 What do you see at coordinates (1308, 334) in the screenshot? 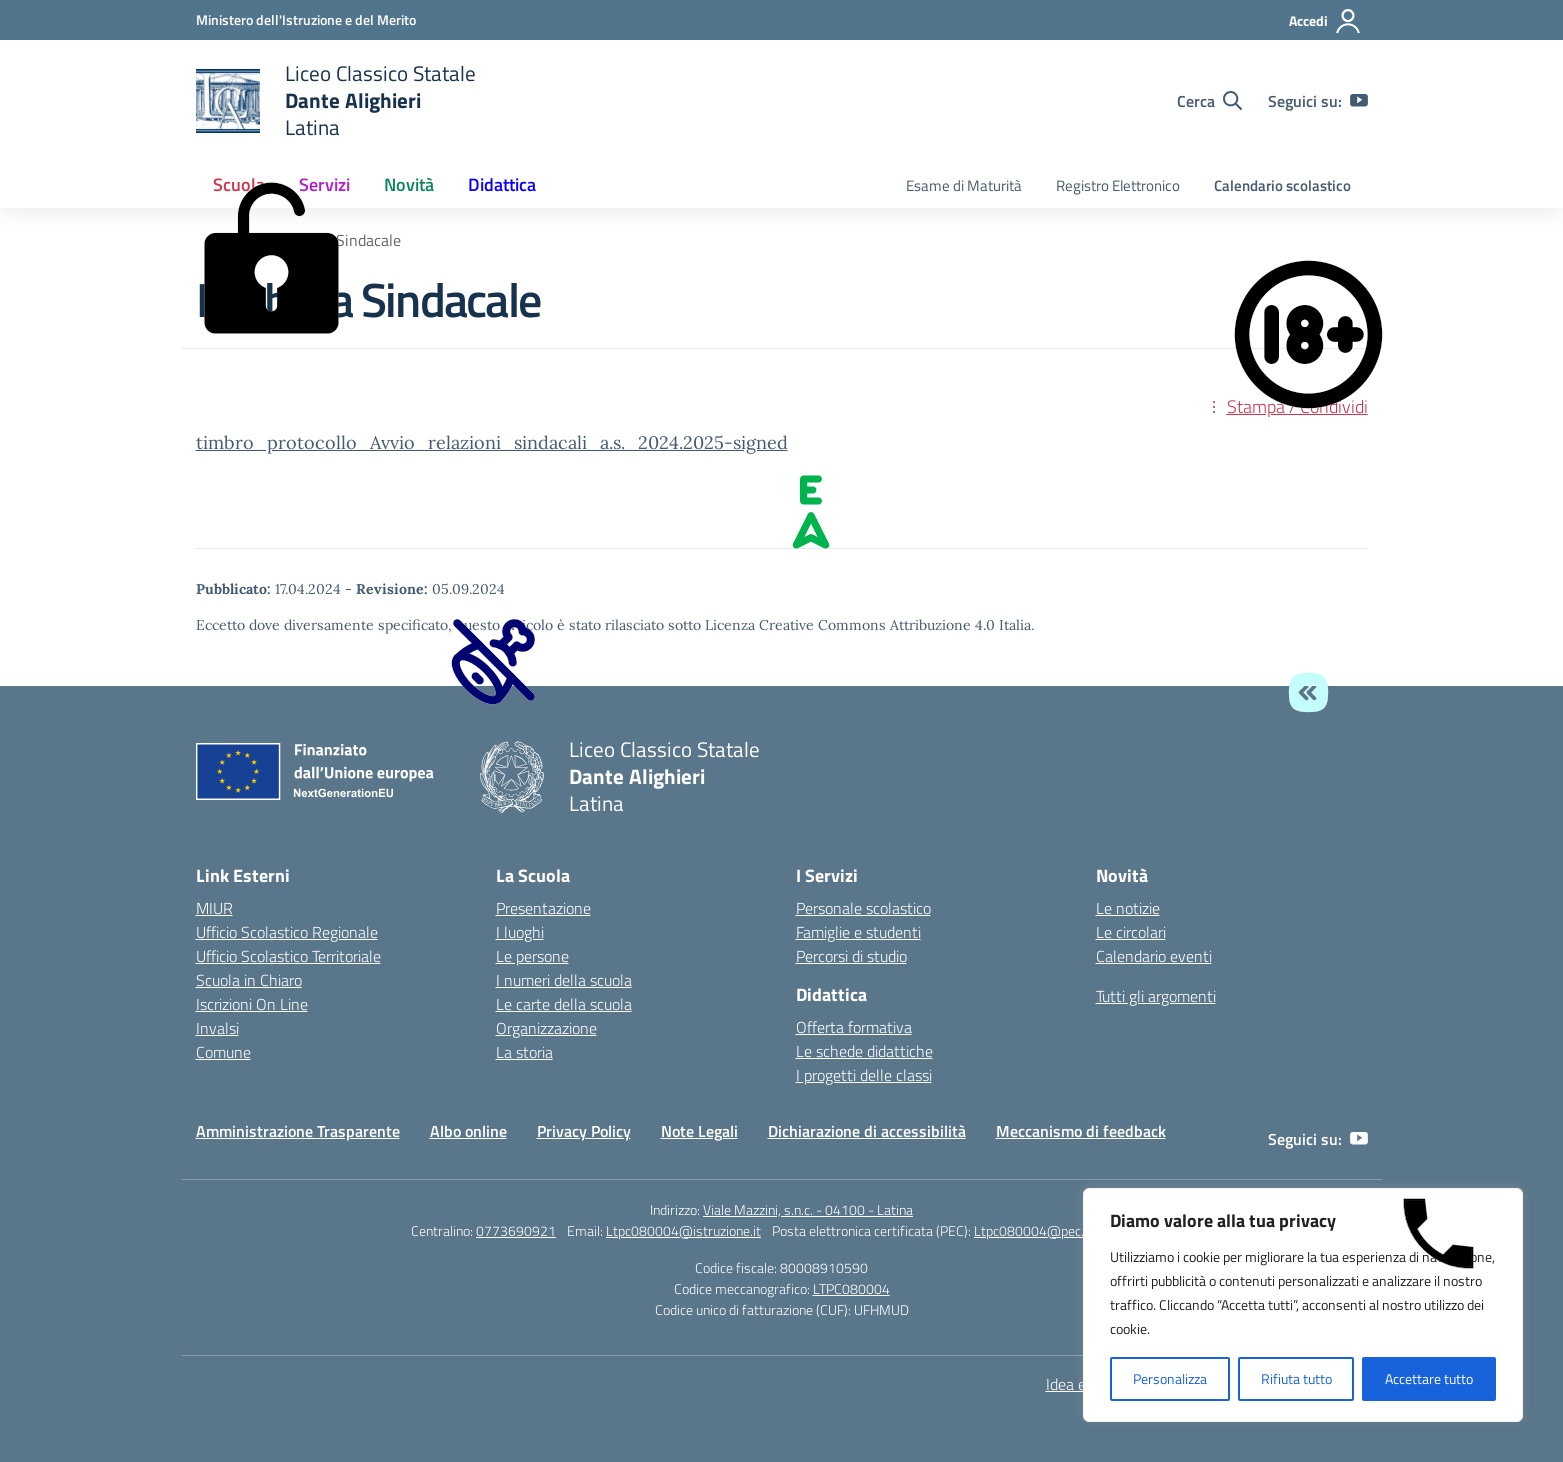
I see `indicates age-restricted content (18+)` at bounding box center [1308, 334].